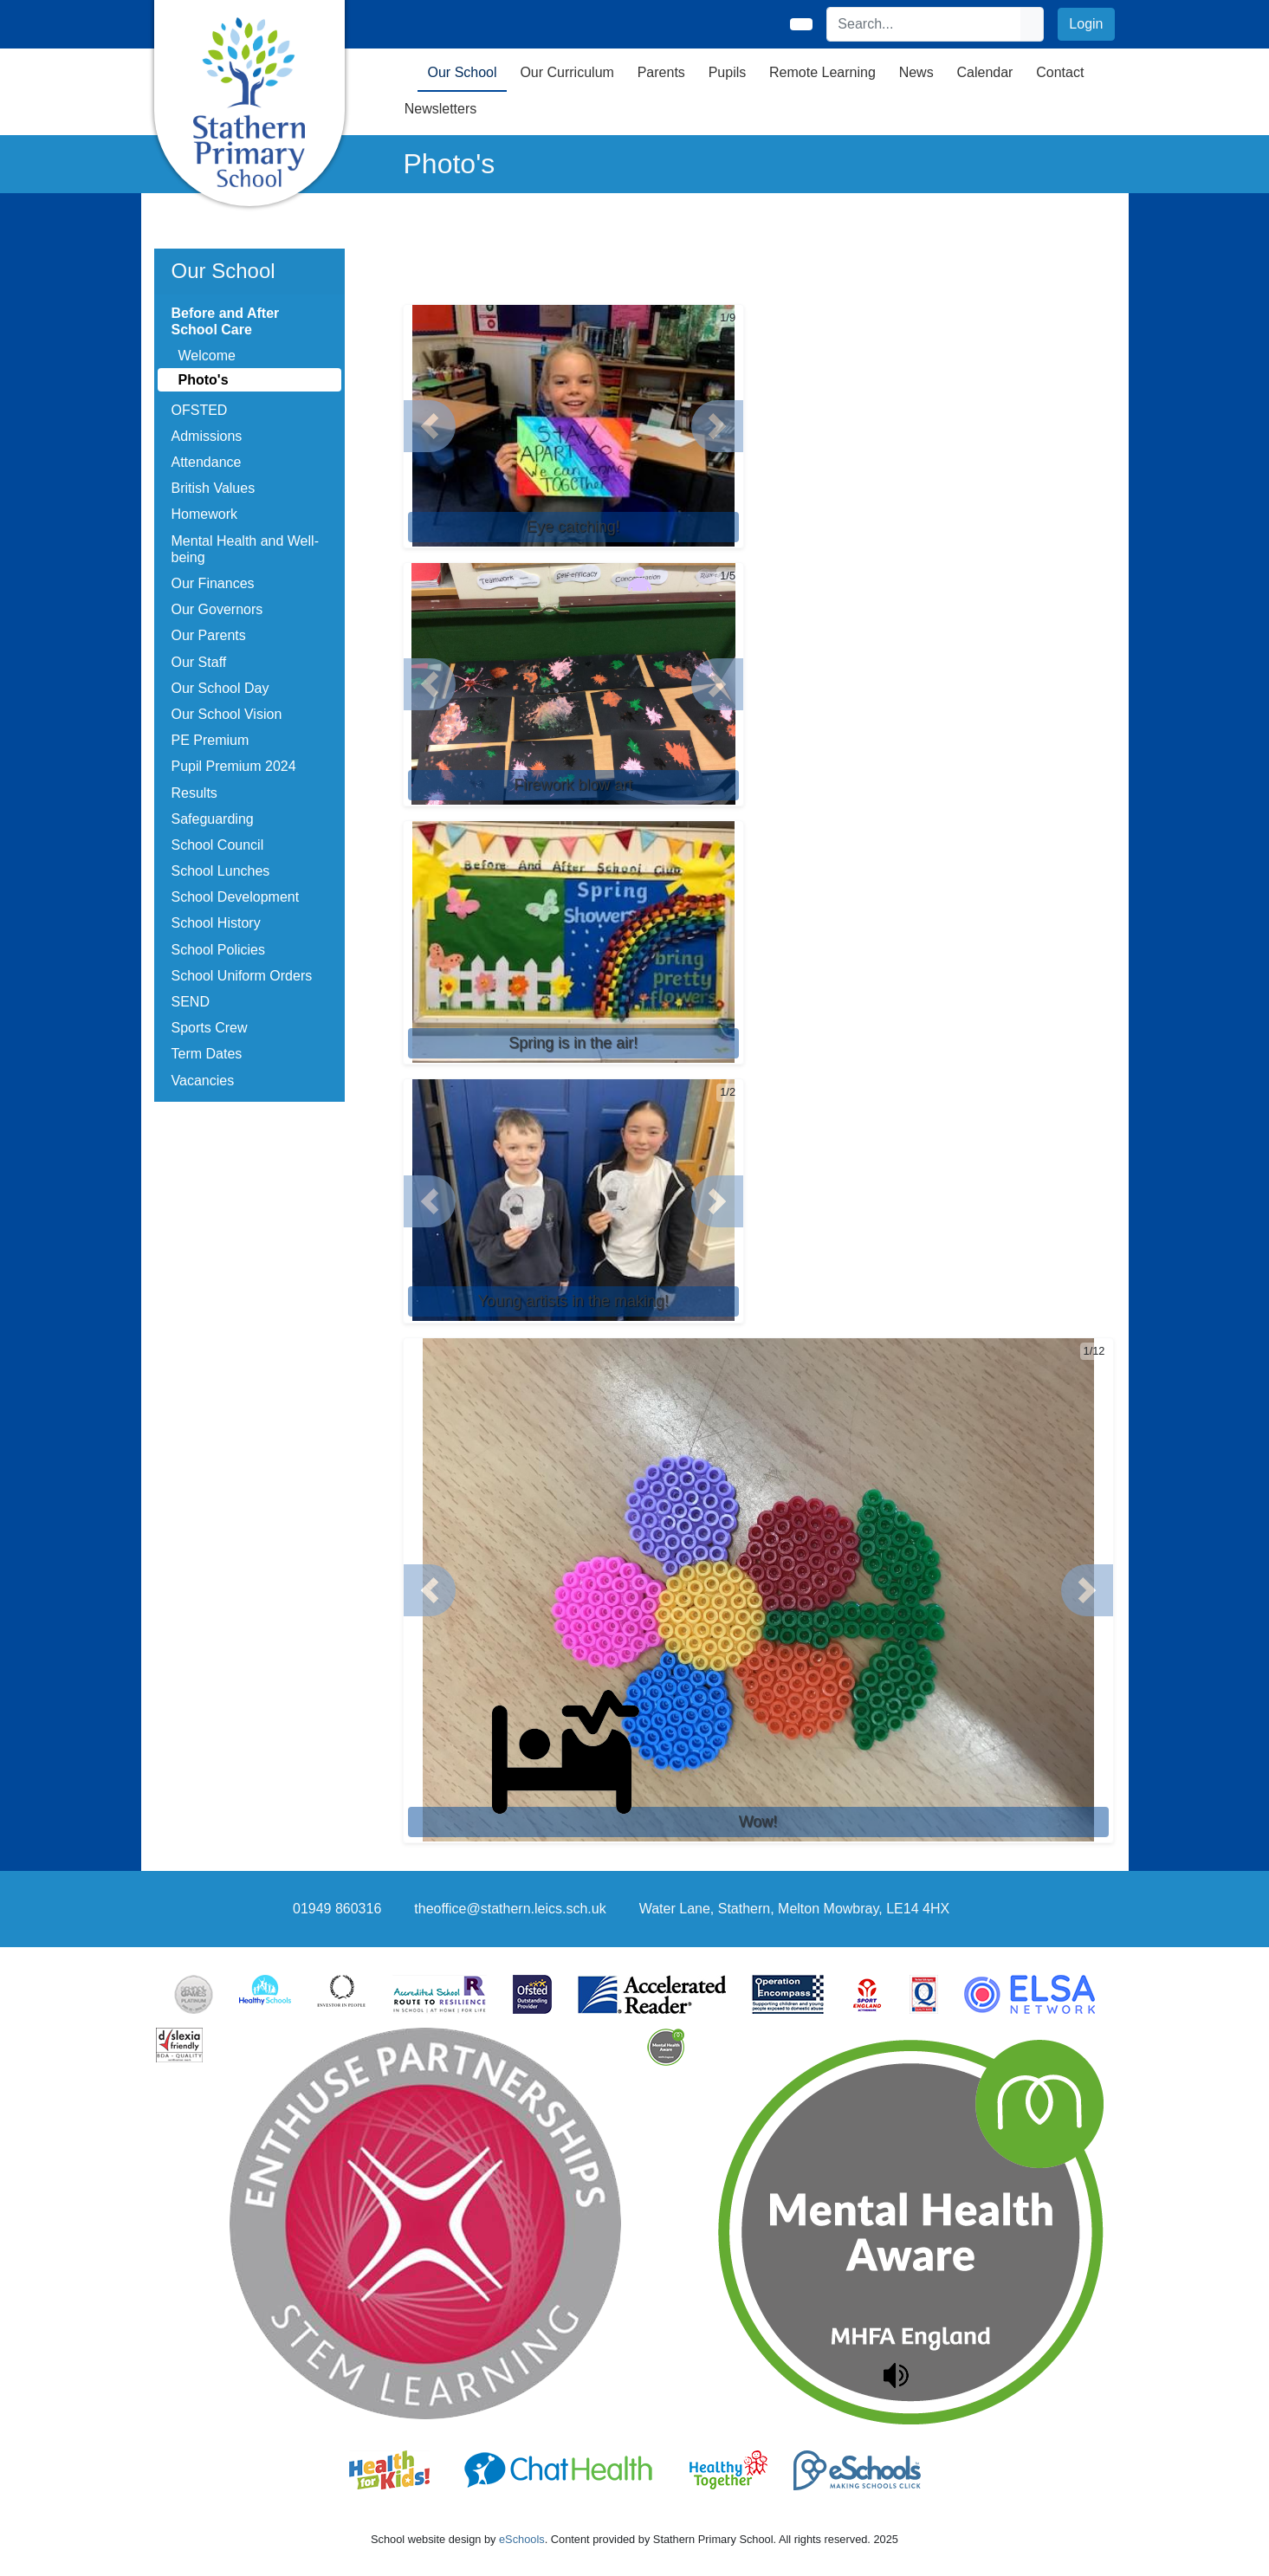  Describe the element at coordinates (561, 1759) in the screenshot. I see `view patient procedures or medical records` at that location.